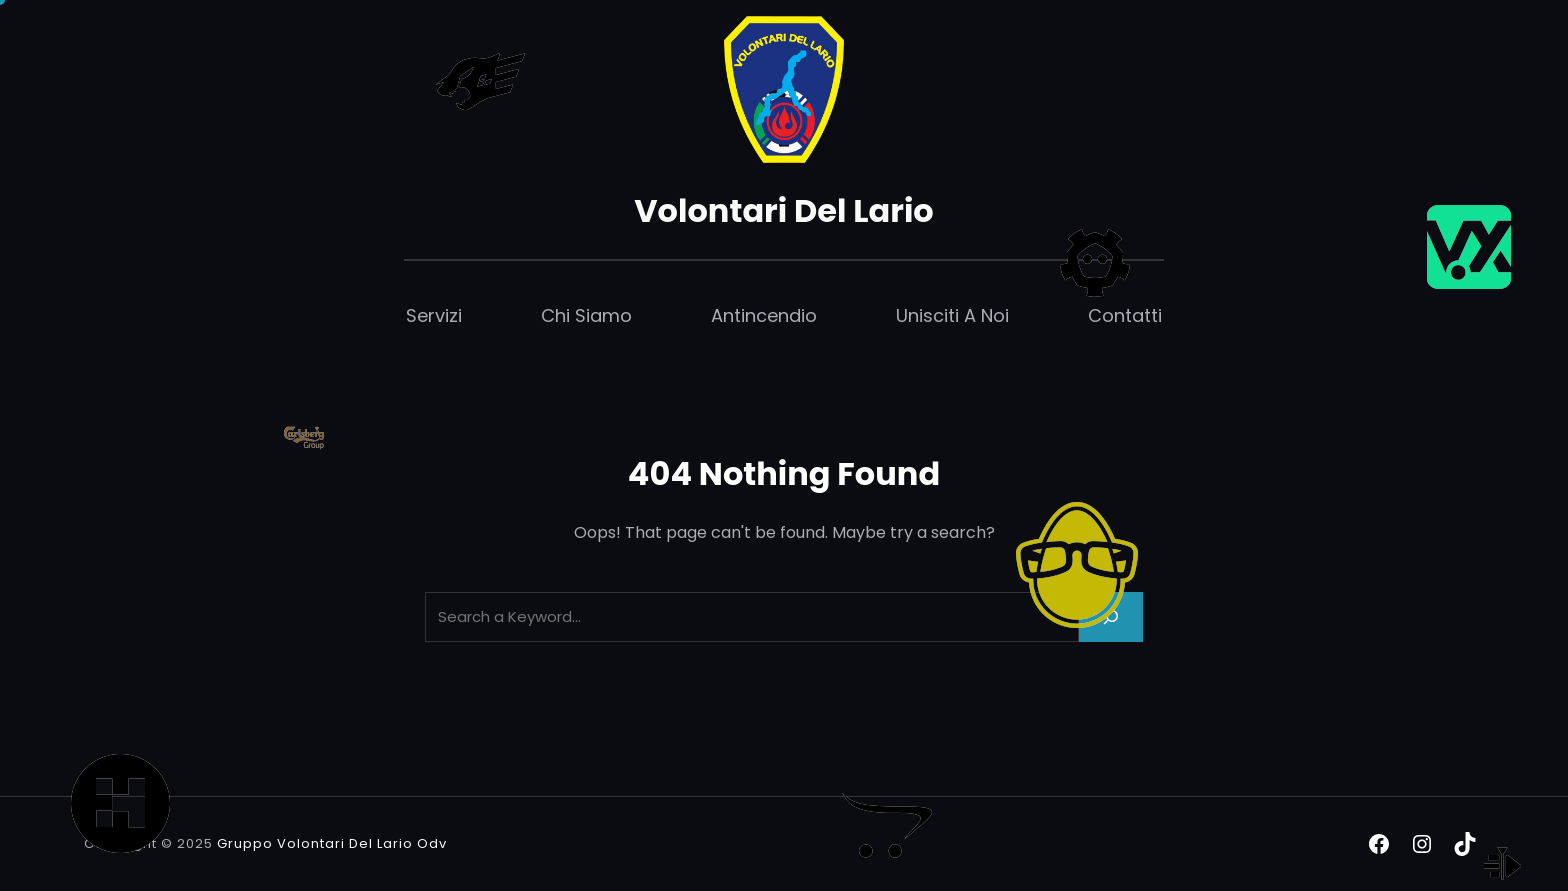 The image size is (1568, 891). Describe the element at coordinates (1469, 247) in the screenshot. I see `eclipse vert.x framework logo` at that location.